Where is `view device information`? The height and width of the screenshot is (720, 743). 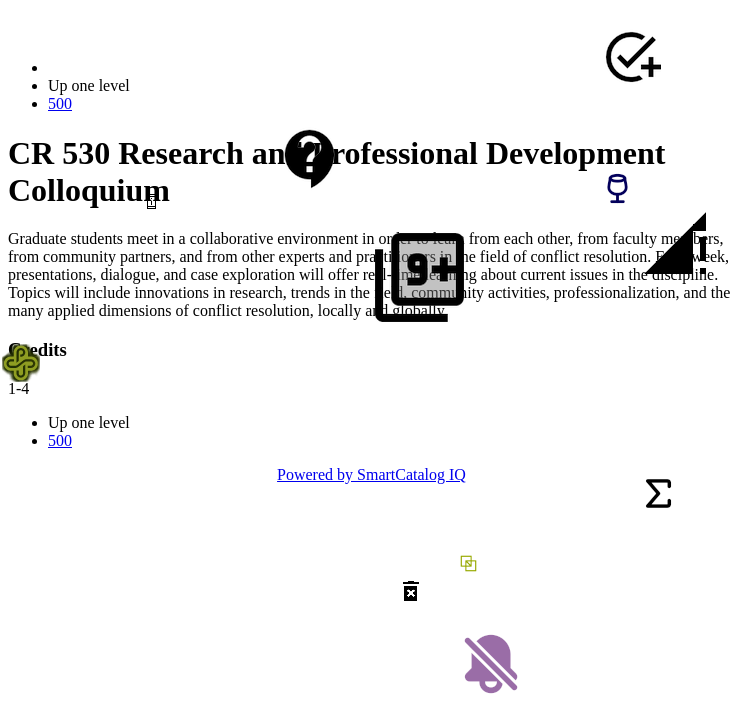 view device information is located at coordinates (151, 201).